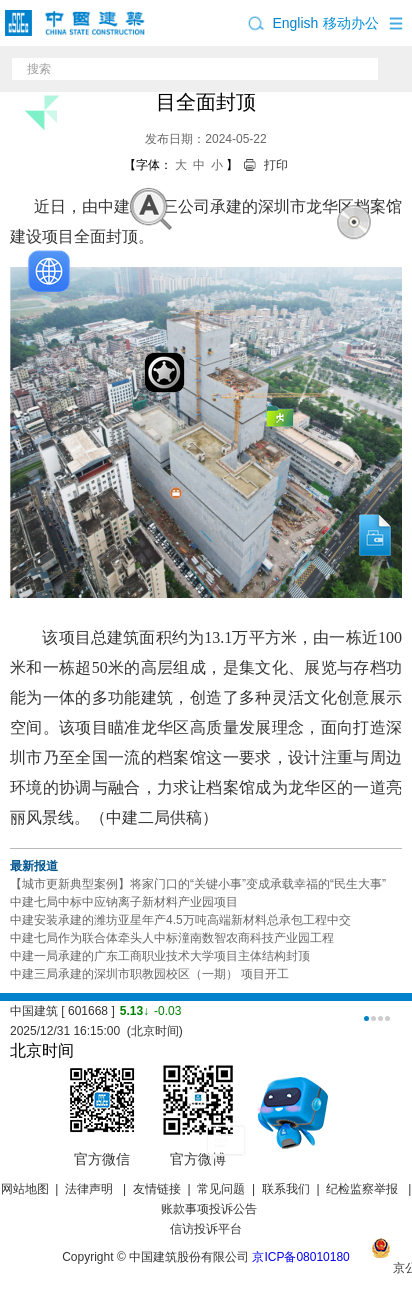 This screenshot has height=1293, width=412. I want to click on indicates a packaged or bundled item, so click(176, 493).